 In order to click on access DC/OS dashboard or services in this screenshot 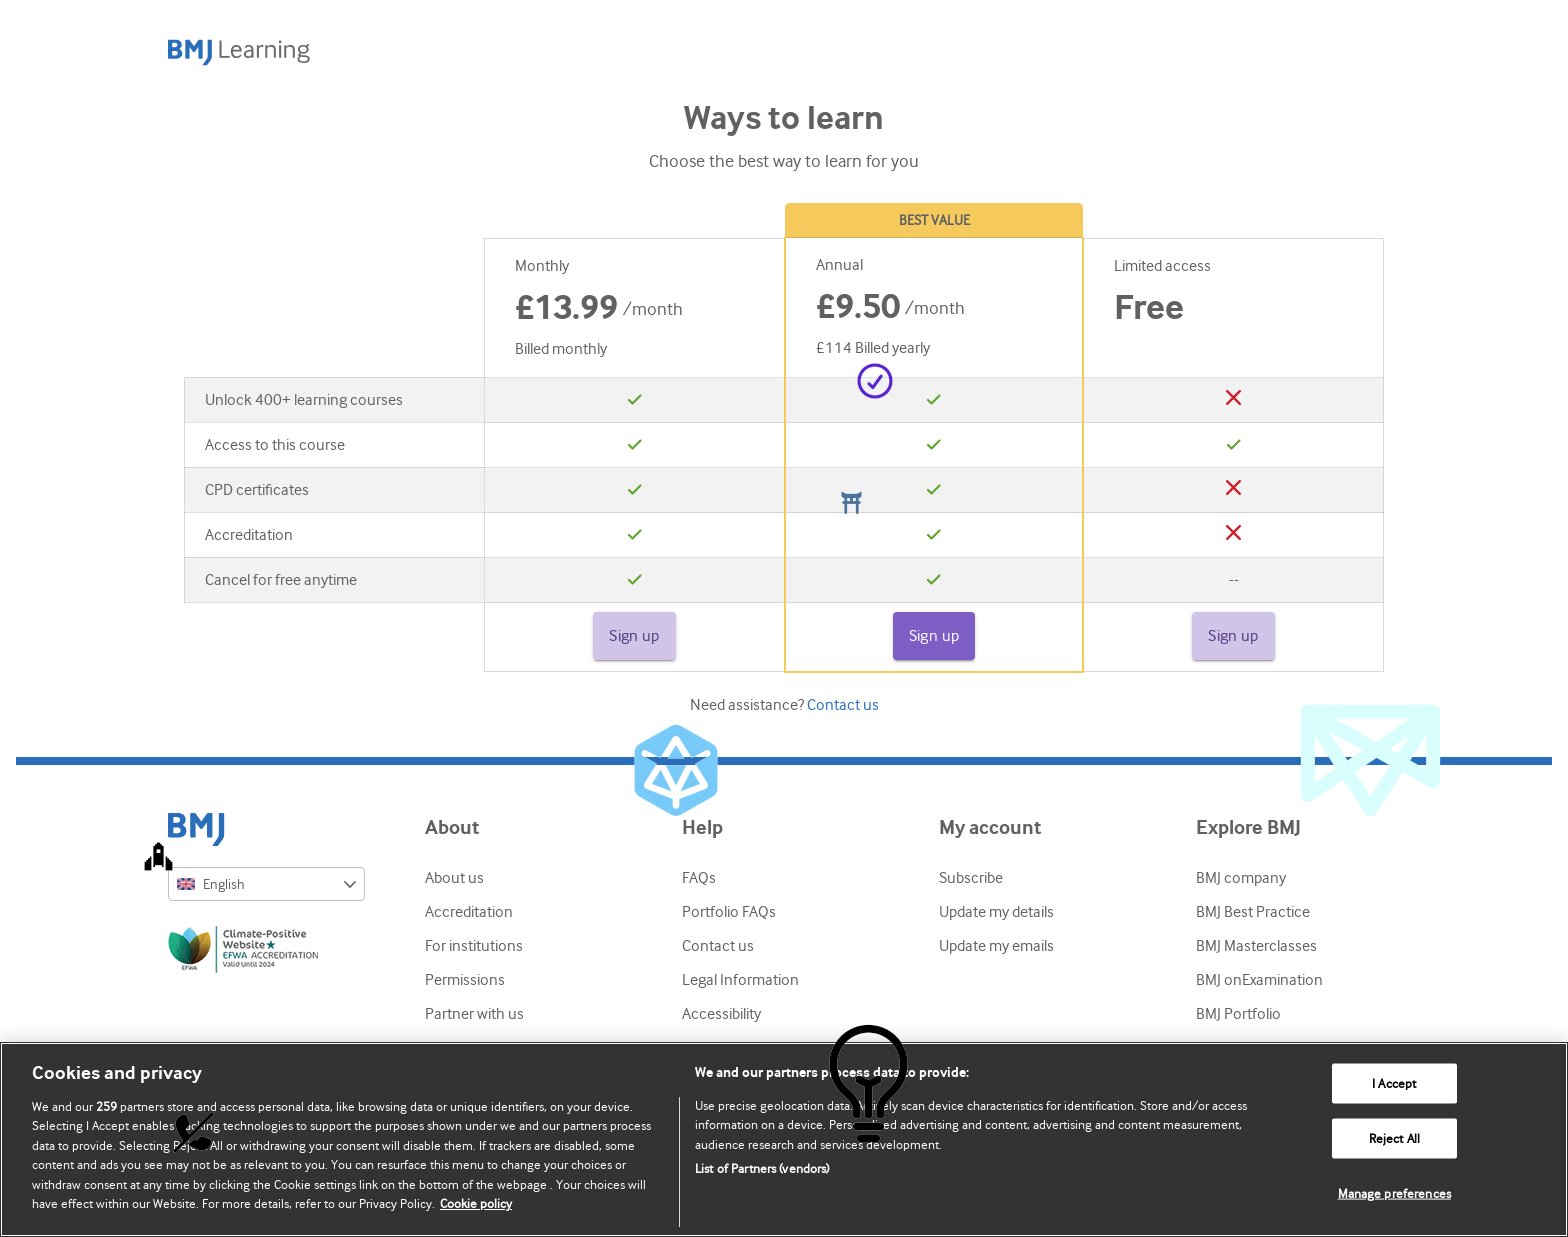, I will do `click(1370, 753)`.